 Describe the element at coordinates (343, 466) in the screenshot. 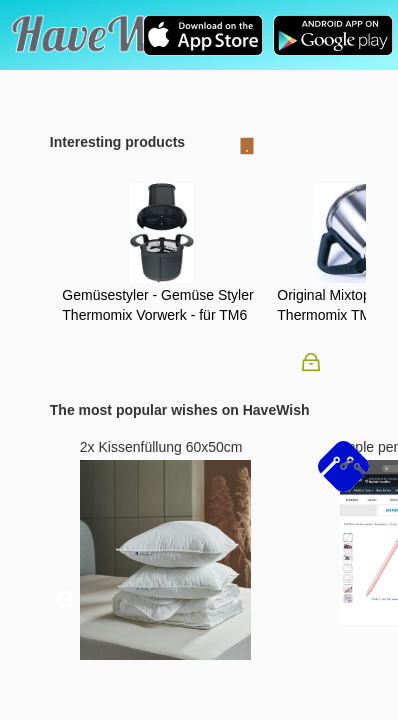

I see `mongoose.ws logo` at that location.